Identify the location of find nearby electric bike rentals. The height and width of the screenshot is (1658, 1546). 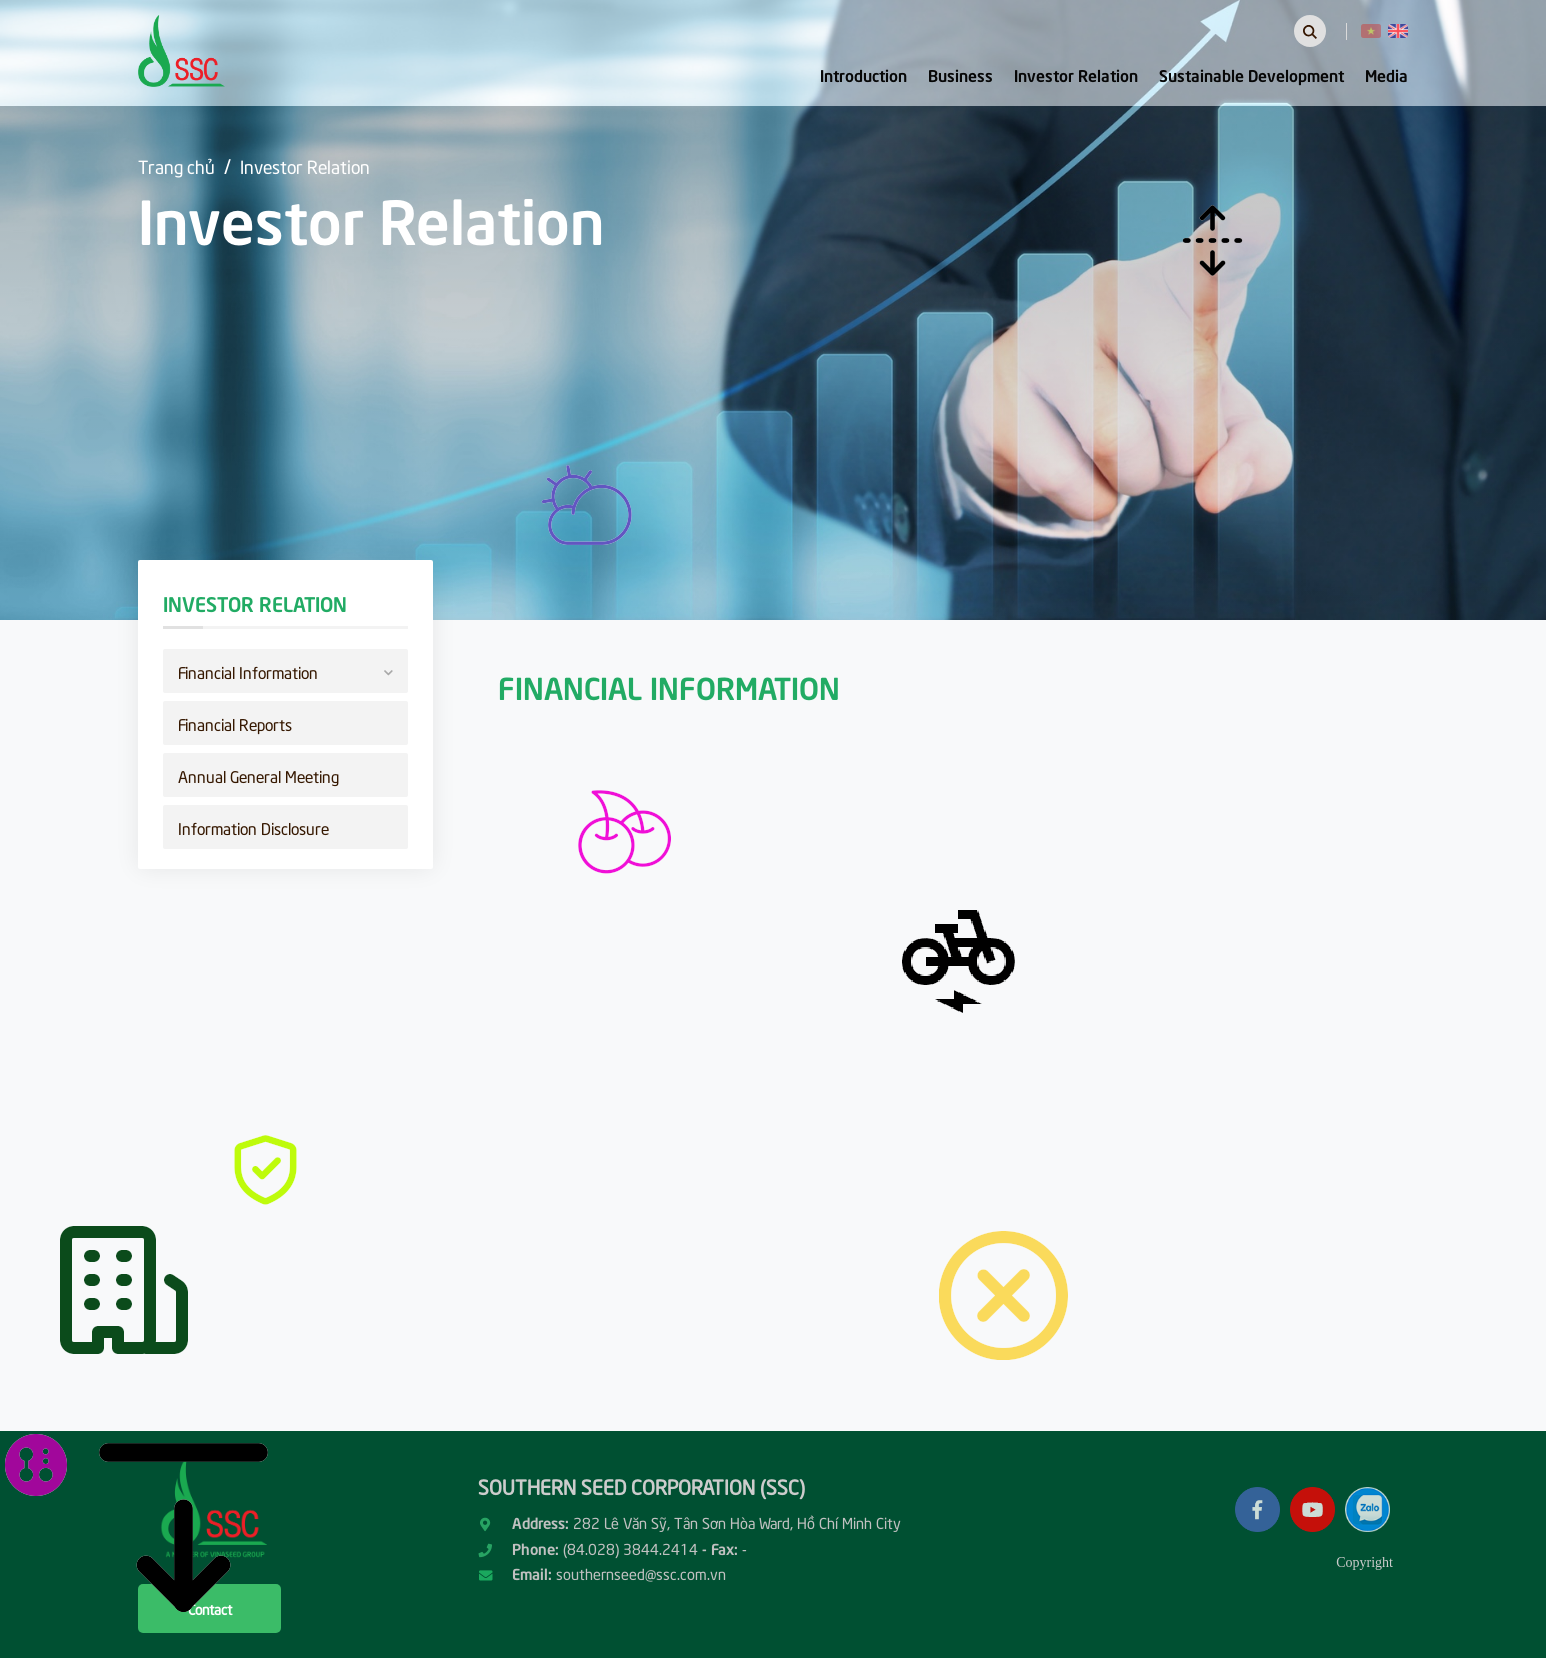
(958, 961).